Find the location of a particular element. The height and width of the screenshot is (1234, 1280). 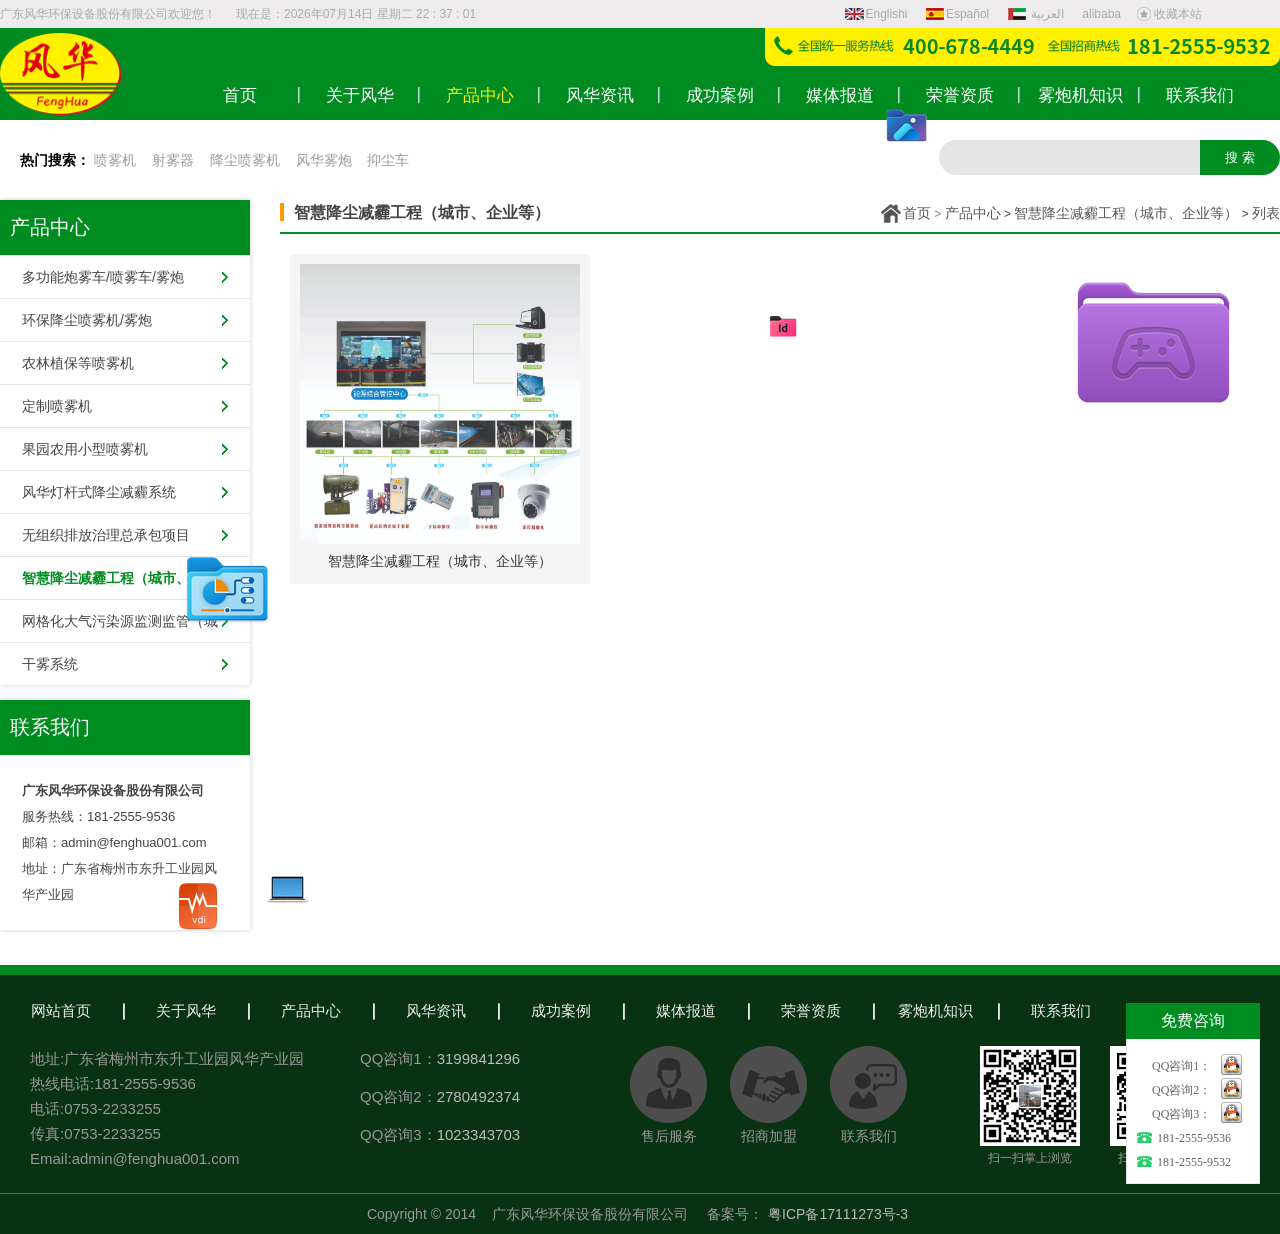

folder containing adobe indesign project files is located at coordinates (783, 327).